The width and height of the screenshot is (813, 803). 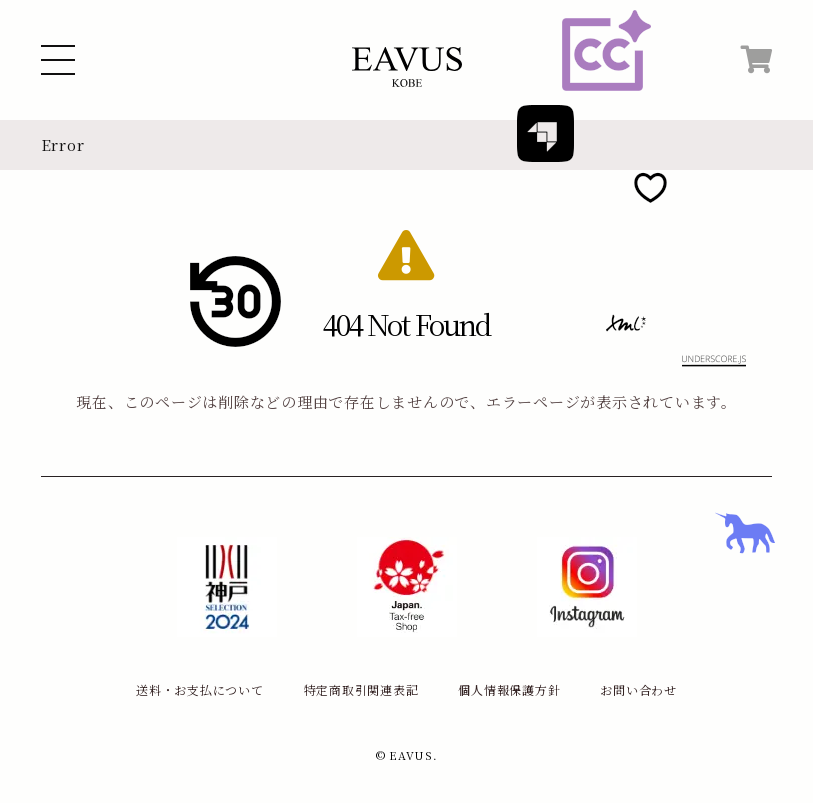 What do you see at coordinates (714, 361) in the screenshot?
I see `underscore.js library logo` at bounding box center [714, 361].